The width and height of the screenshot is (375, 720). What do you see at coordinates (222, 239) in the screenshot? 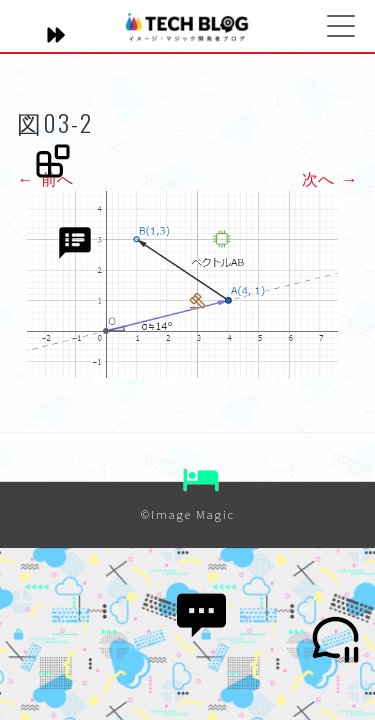
I see `view hardware or processor information` at bounding box center [222, 239].